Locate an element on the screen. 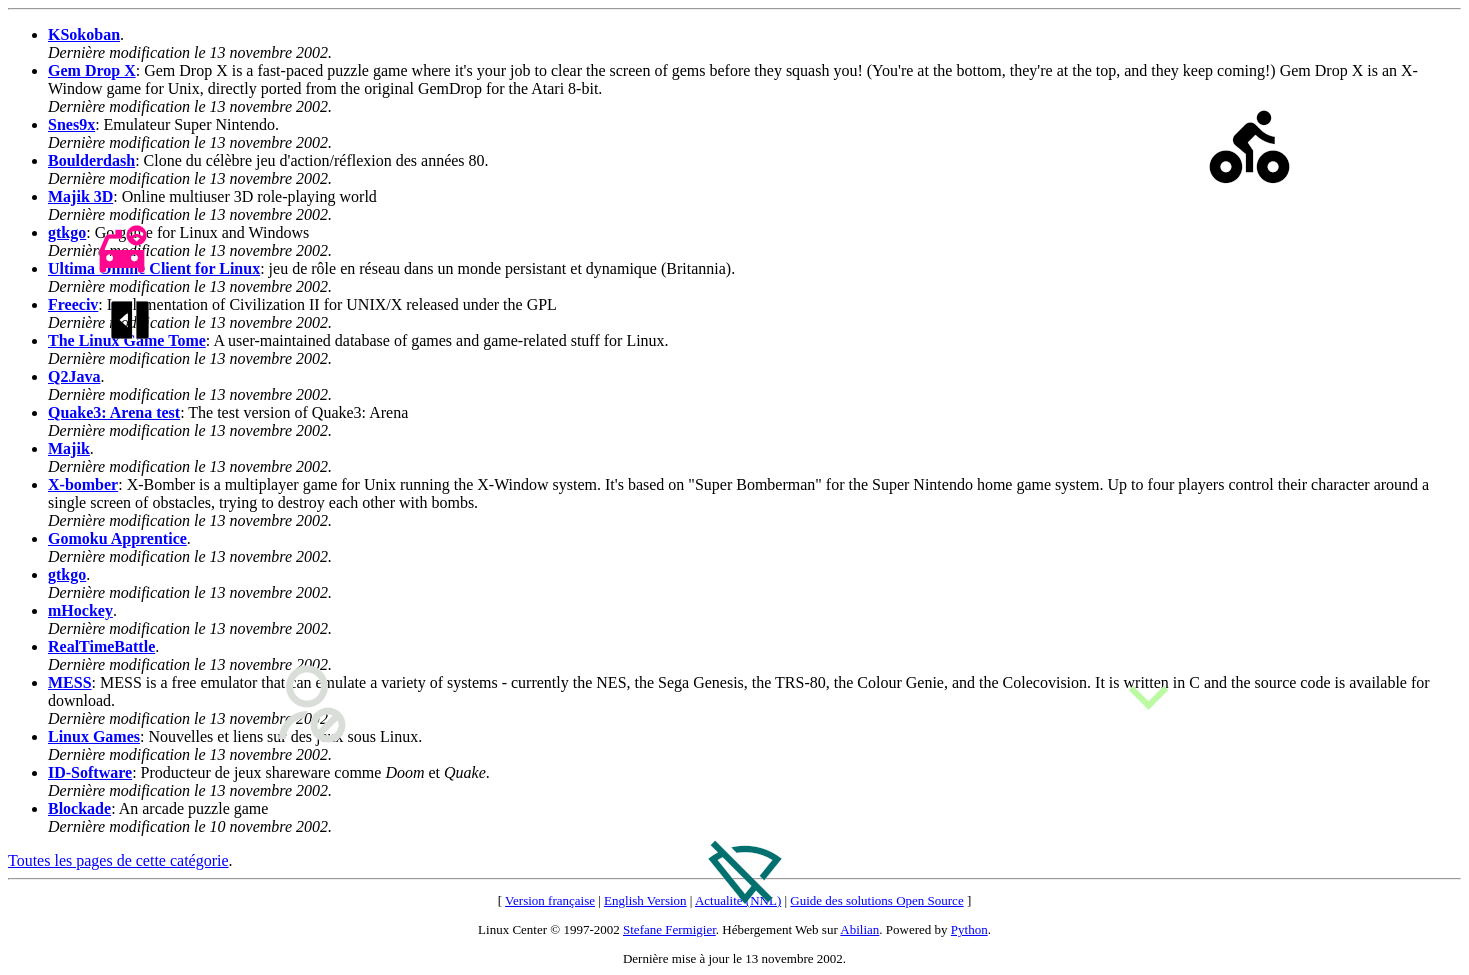  indicates wifi is disabled or disconnected is located at coordinates (745, 875).